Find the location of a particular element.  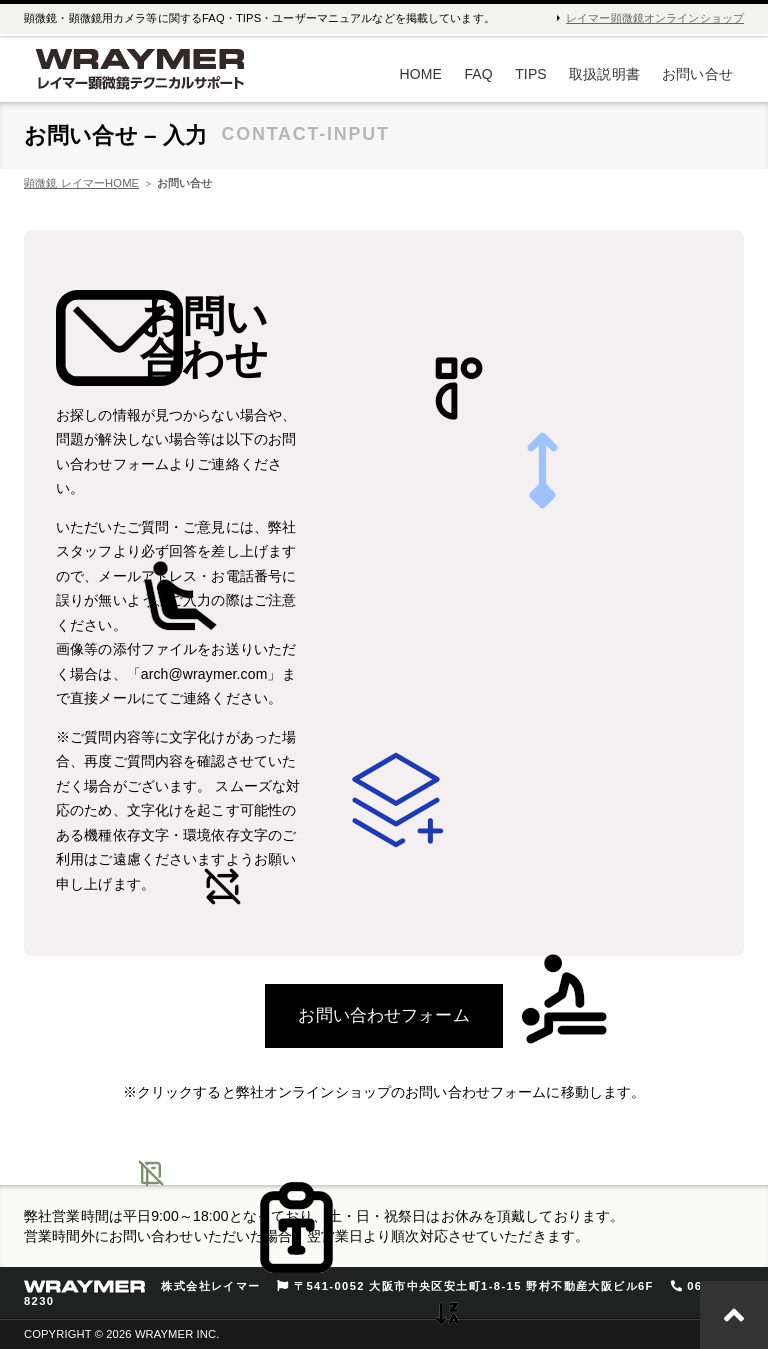

access text formatting options for clipboard content is located at coordinates (296, 1227).